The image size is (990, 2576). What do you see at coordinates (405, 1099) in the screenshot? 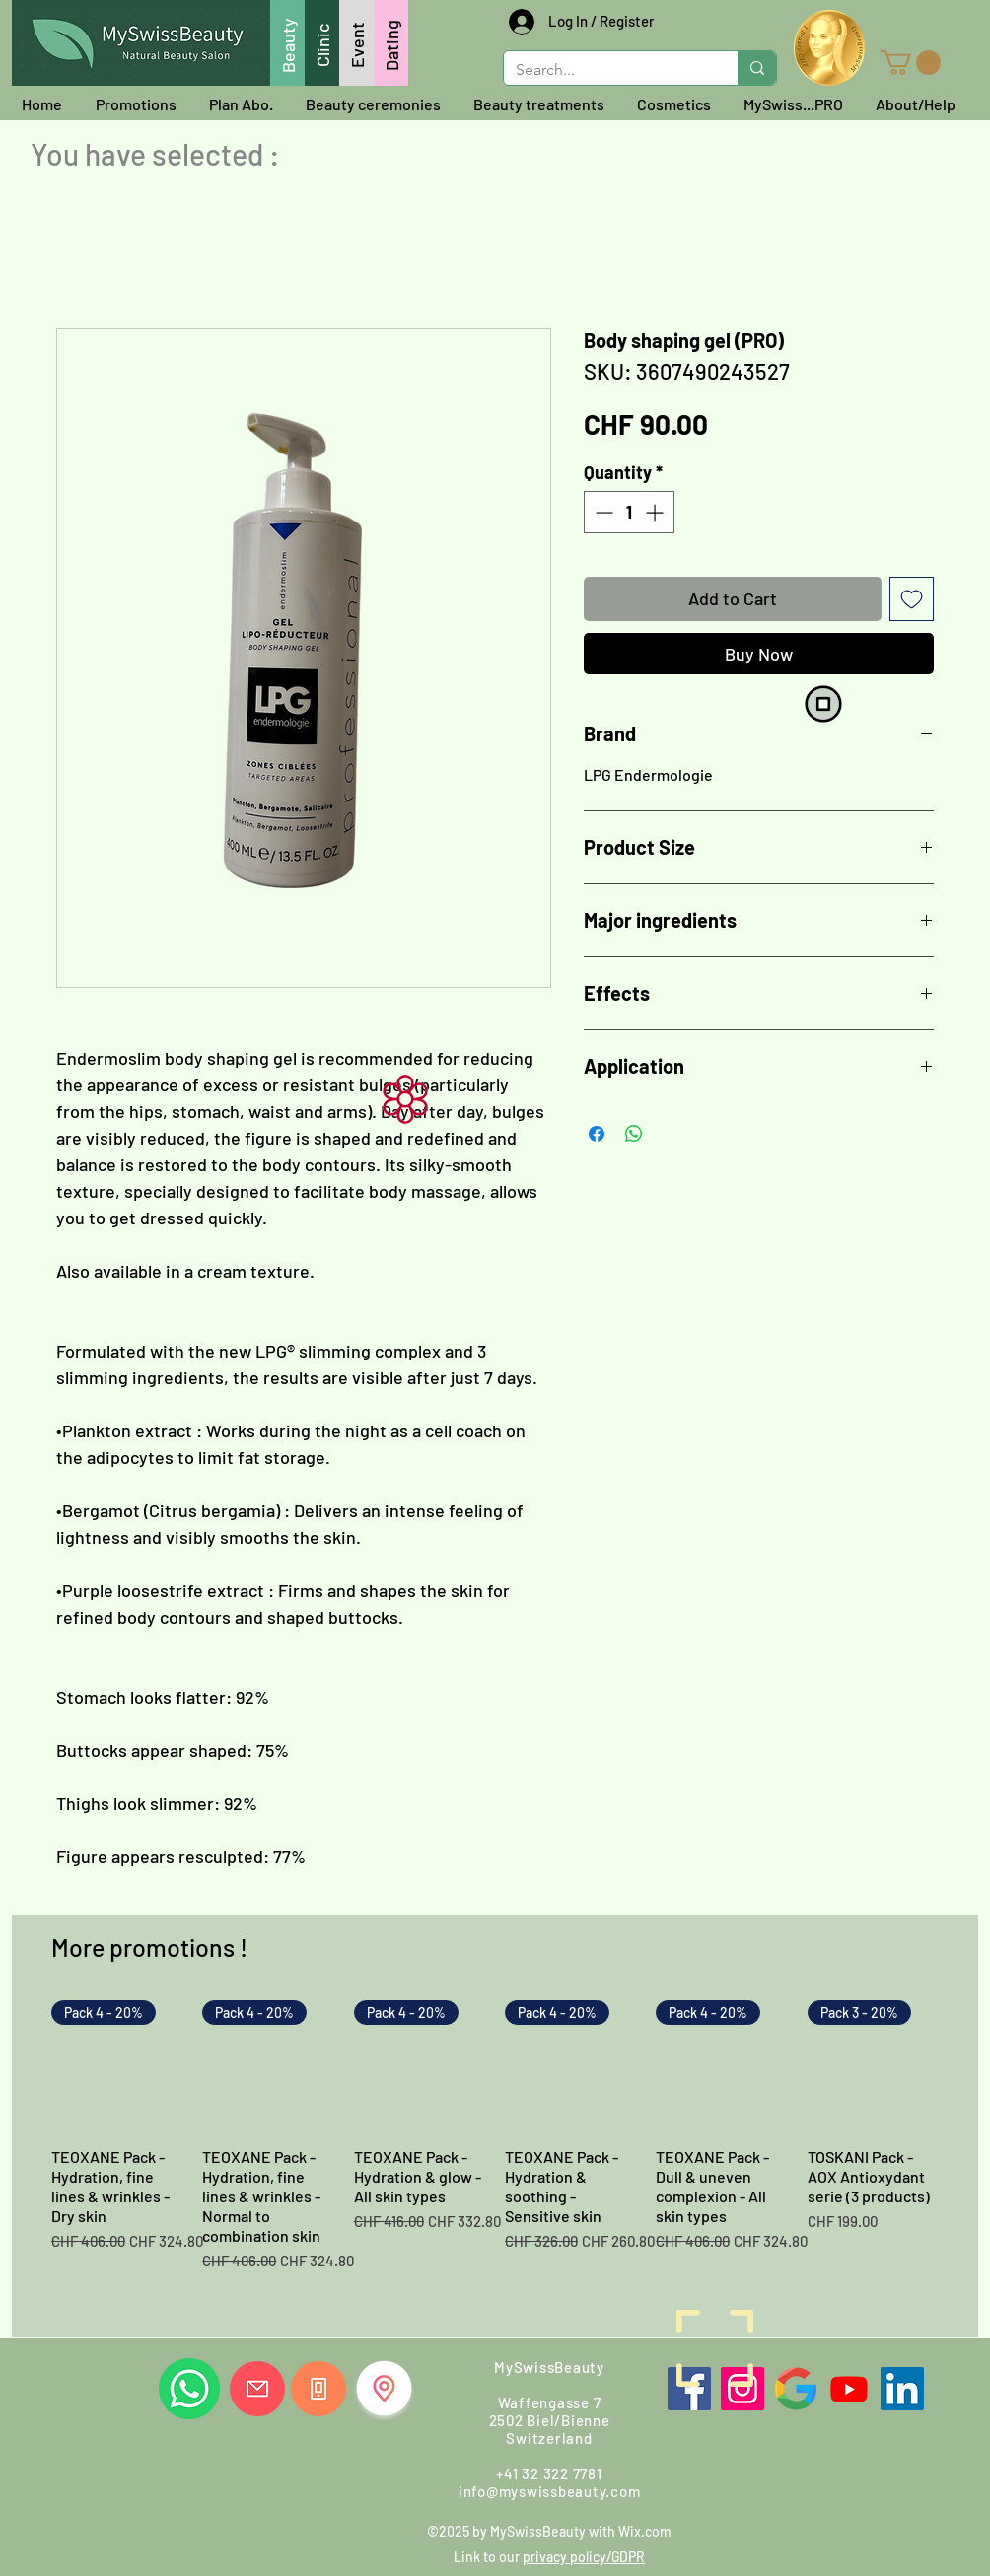
I see `view garden or plant-related content` at bounding box center [405, 1099].